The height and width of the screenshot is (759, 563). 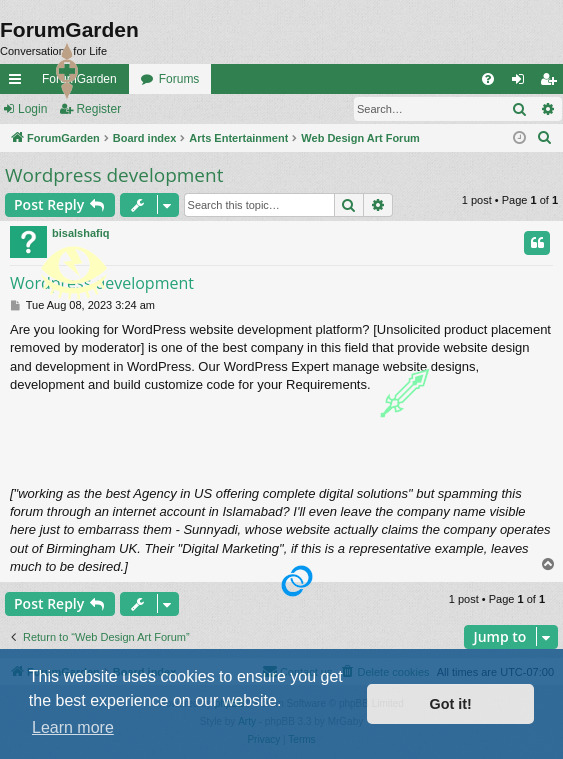 What do you see at coordinates (74, 273) in the screenshot?
I see `indicates quick view or instant preview mode` at bounding box center [74, 273].